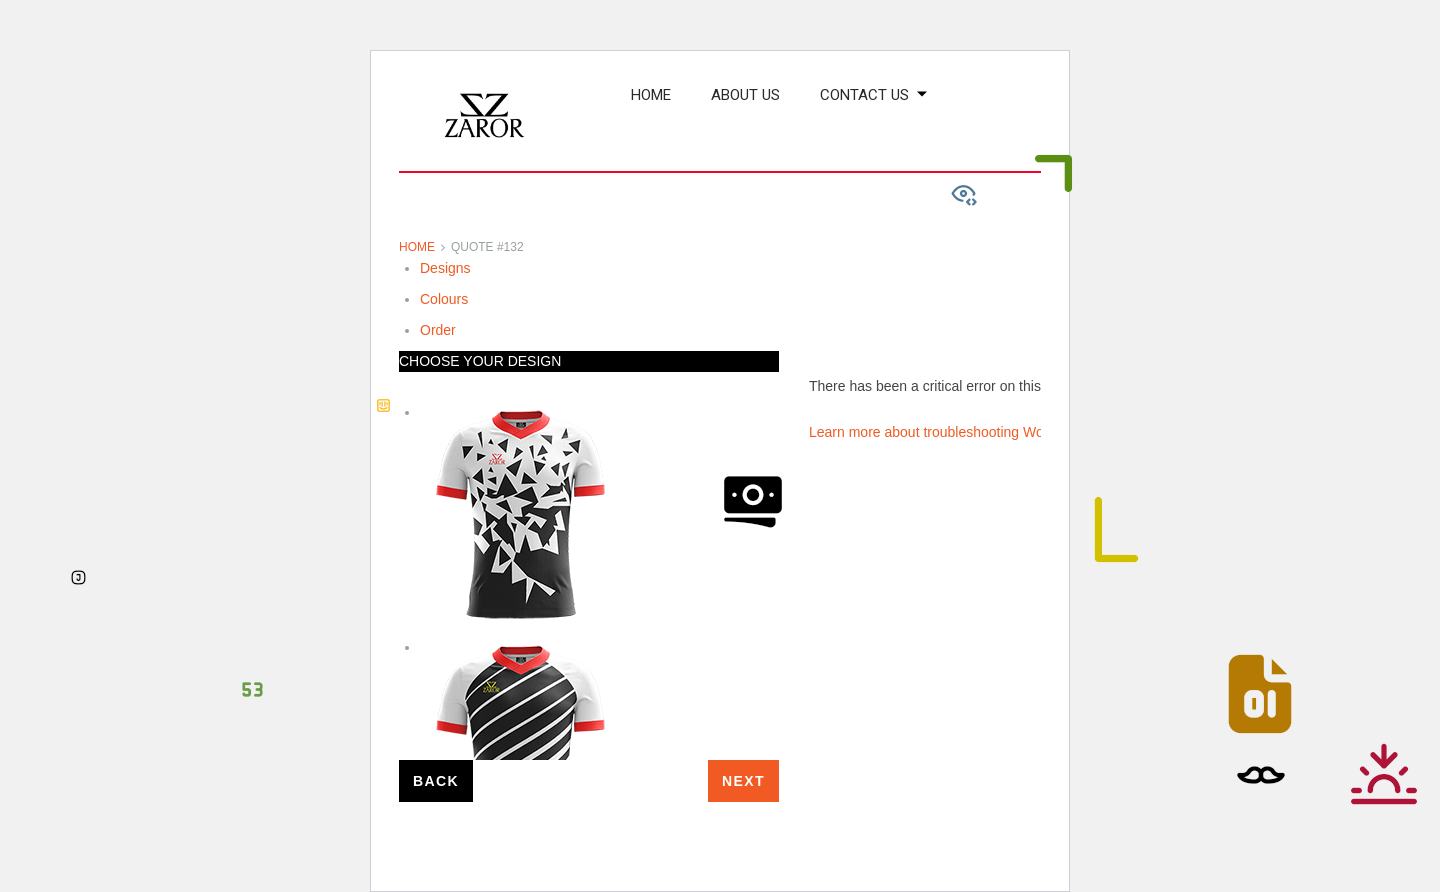 This screenshot has width=1440, height=892. I want to click on open intercom customer messaging, so click(383, 405).